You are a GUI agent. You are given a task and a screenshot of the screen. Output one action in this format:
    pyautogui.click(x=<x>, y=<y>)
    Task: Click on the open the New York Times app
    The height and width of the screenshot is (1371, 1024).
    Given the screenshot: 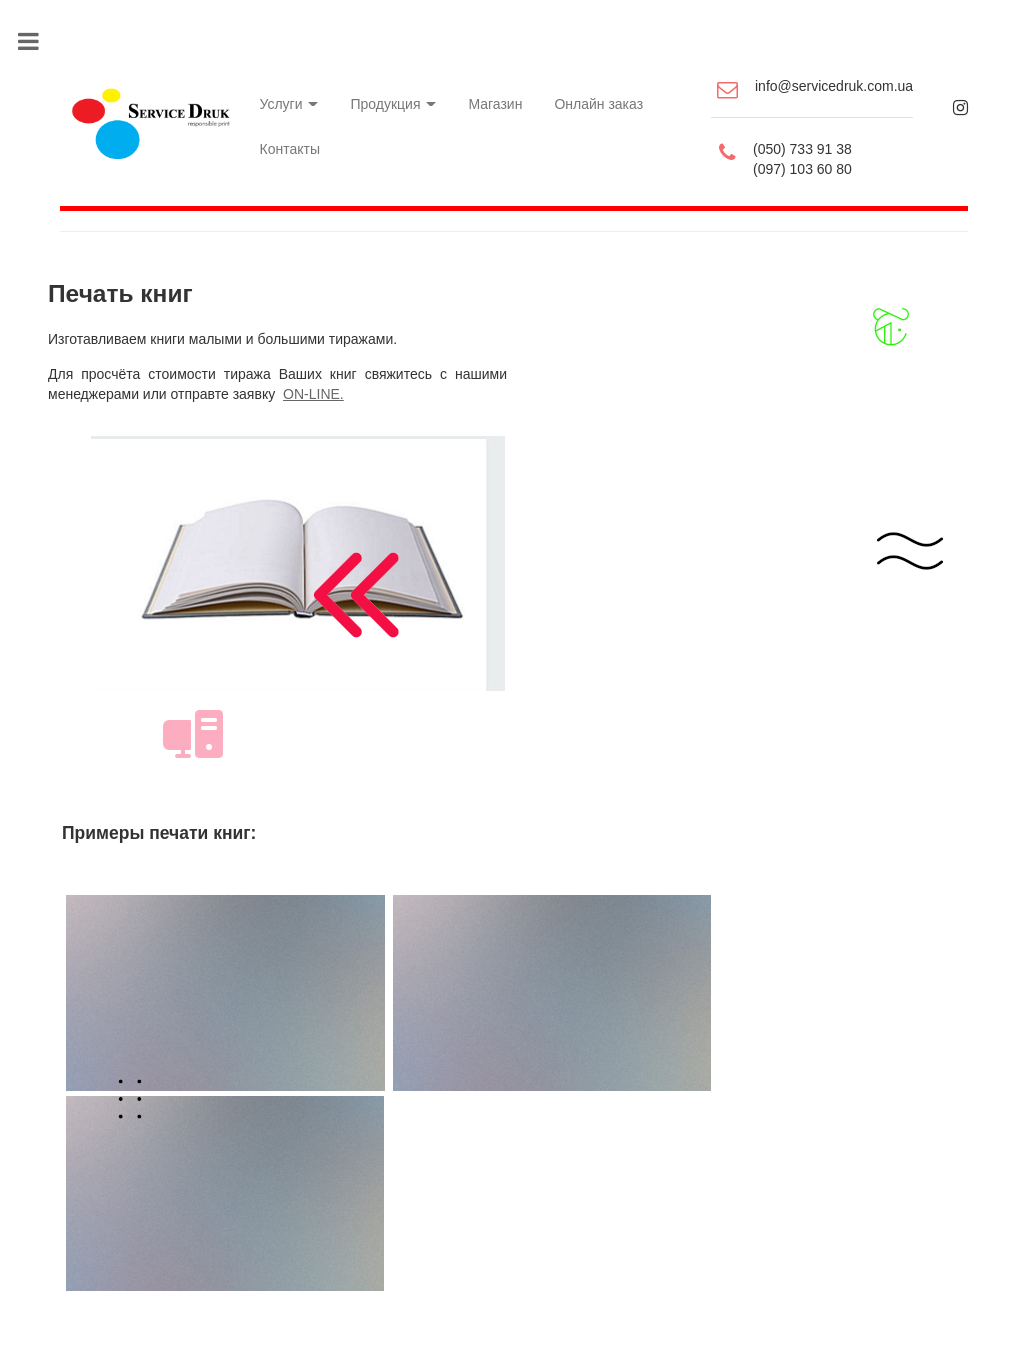 What is the action you would take?
    pyautogui.click(x=891, y=326)
    